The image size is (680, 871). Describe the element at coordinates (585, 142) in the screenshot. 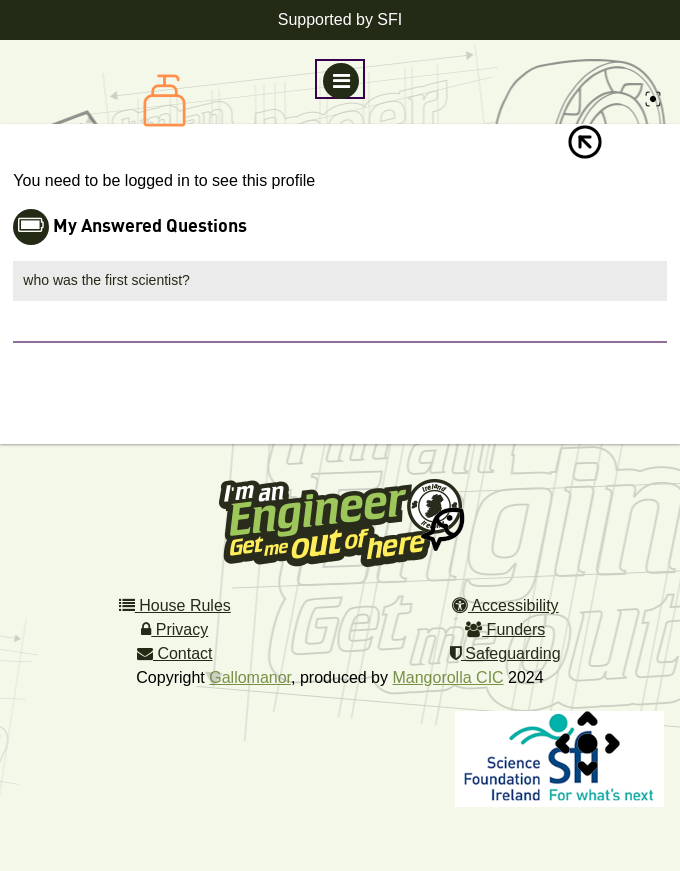

I see `navigate back to previous screen` at that location.